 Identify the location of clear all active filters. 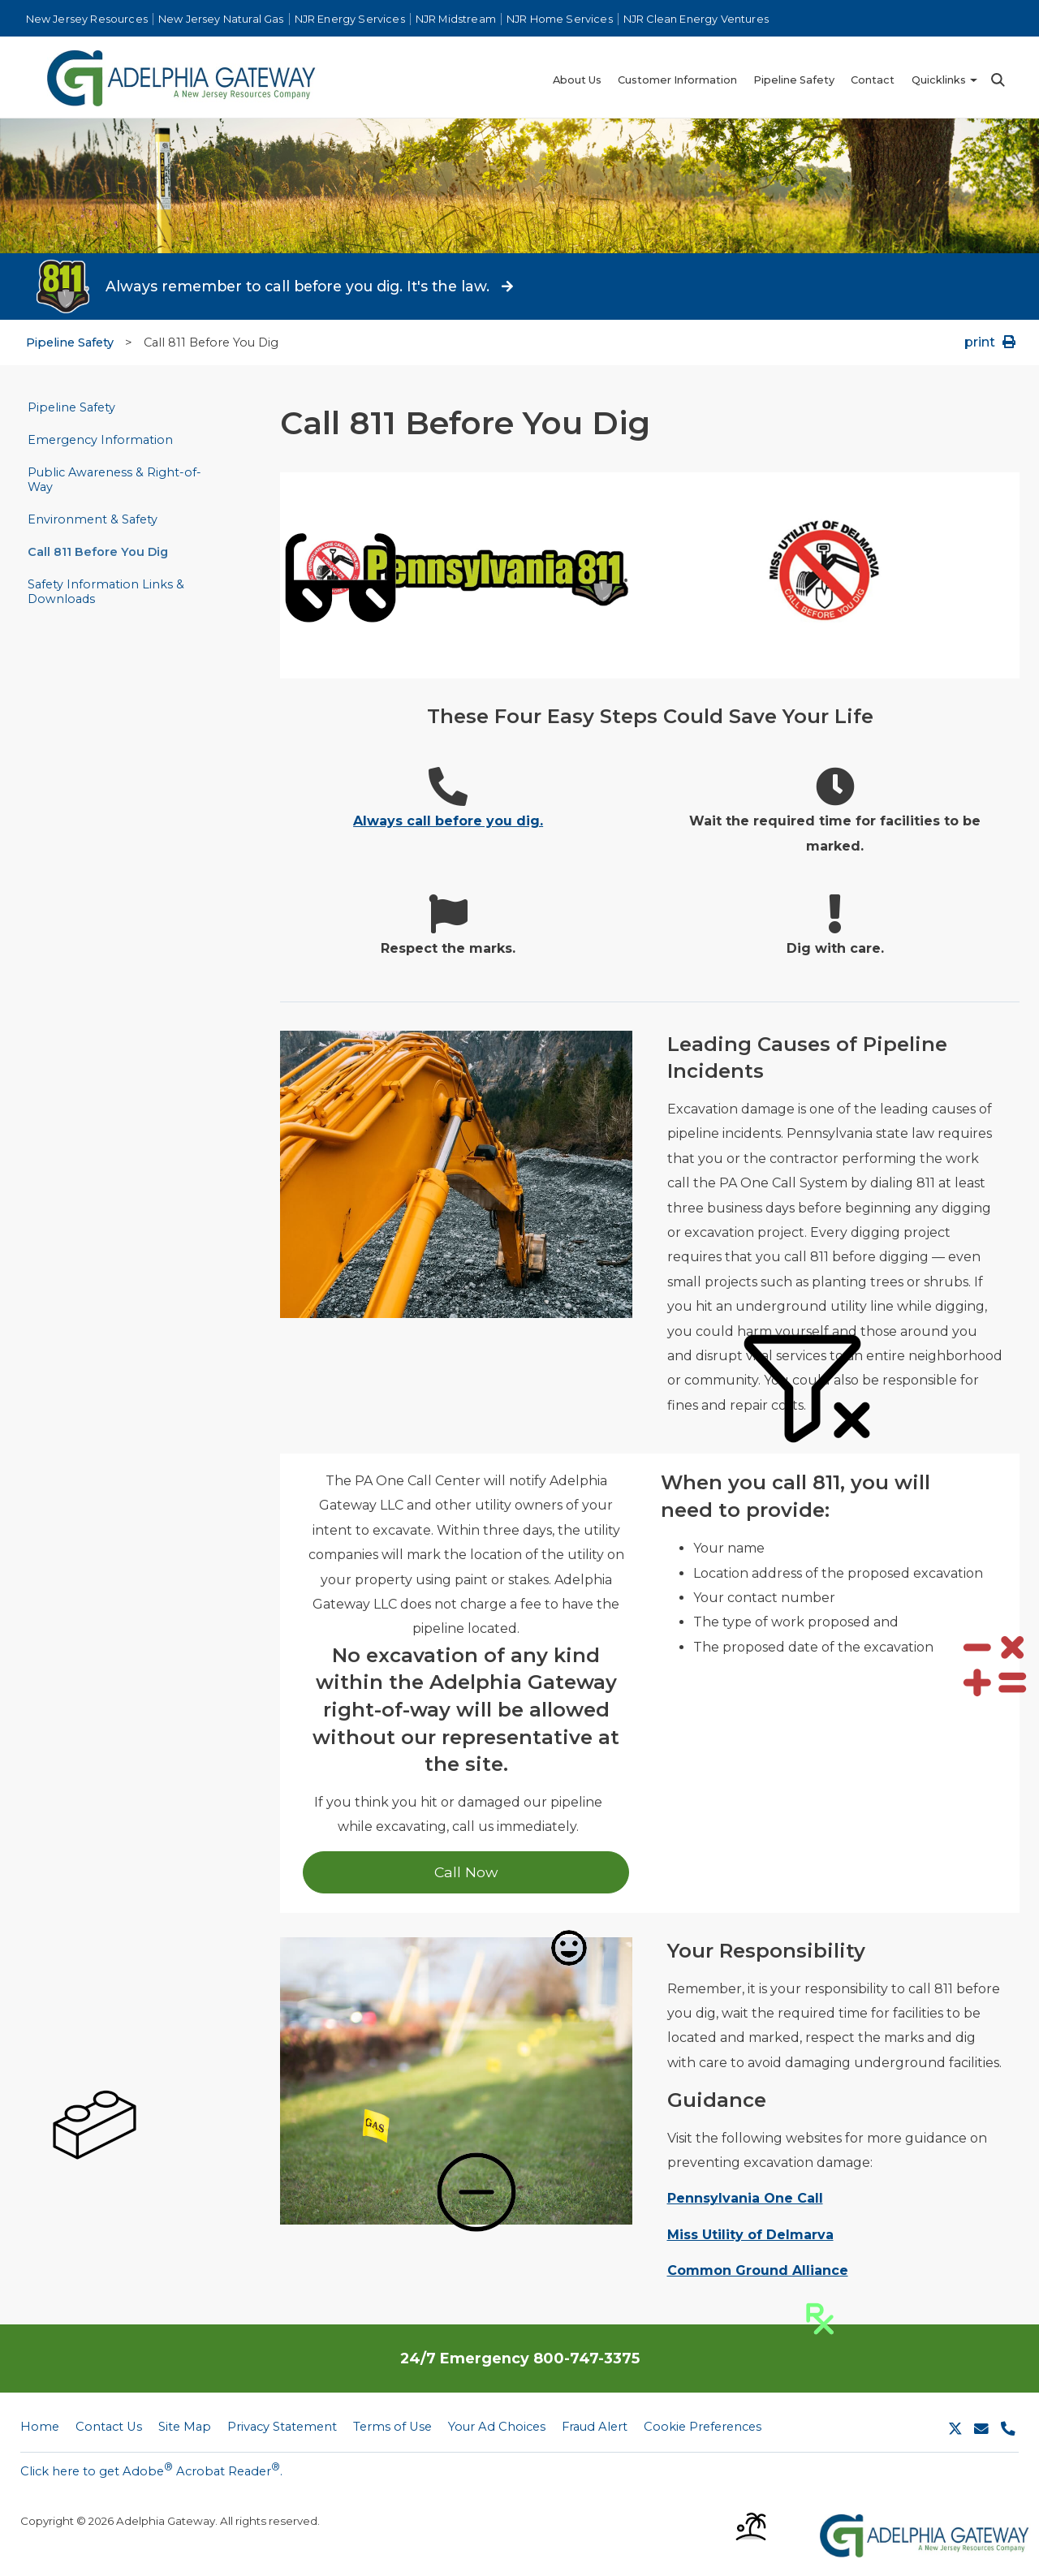
(802, 1384).